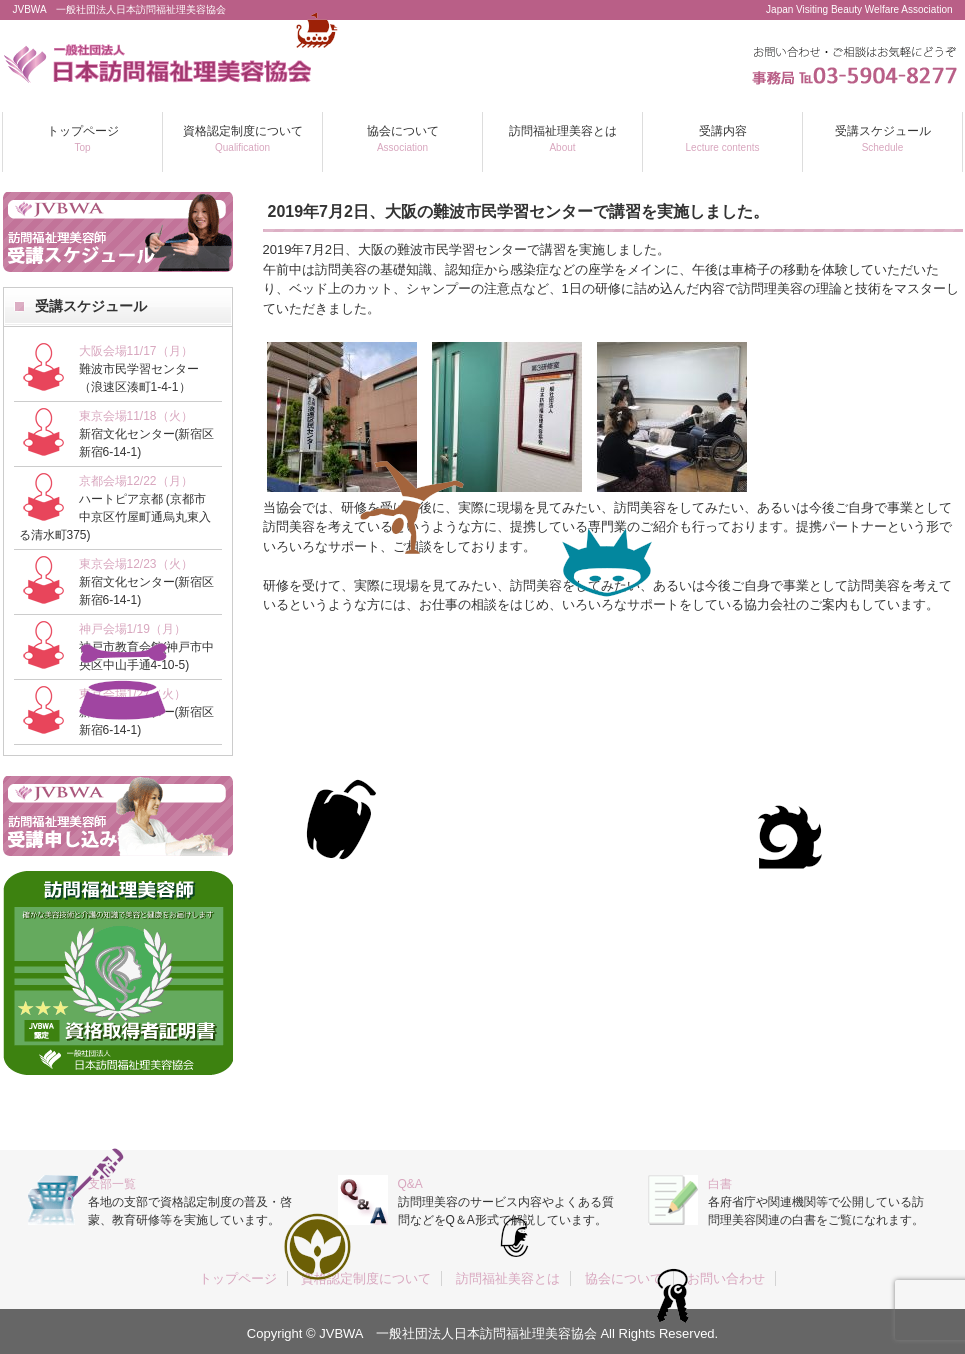 The width and height of the screenshot is (965, 1354). What do you see at coordinates (317, 1246) in the screenshot?
I see `indicates plant growth or gardening feature` at bounding box center [317, 1246].